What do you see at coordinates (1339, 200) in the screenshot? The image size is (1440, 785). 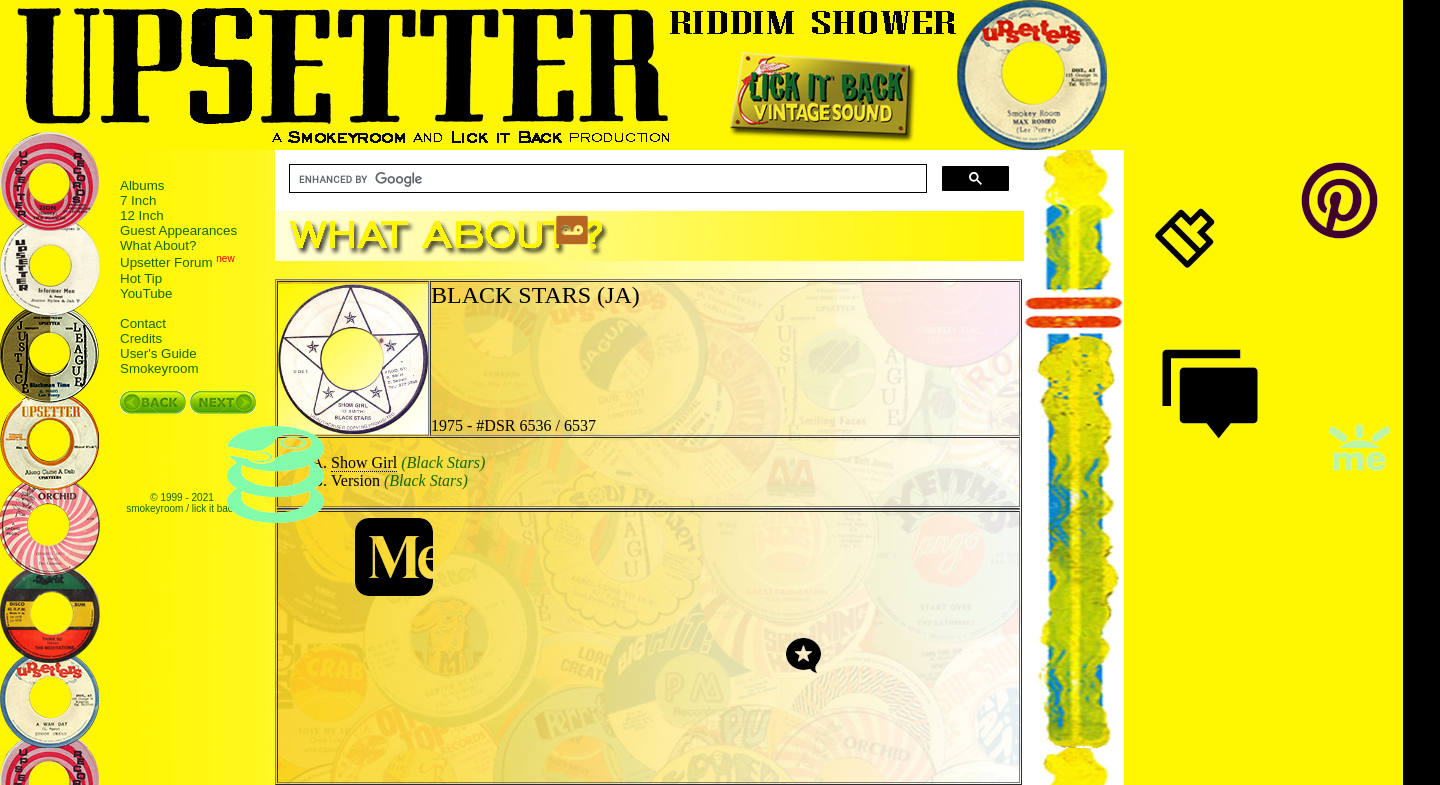 I see `open Pinterest app` at bounding box center [1339, 200].